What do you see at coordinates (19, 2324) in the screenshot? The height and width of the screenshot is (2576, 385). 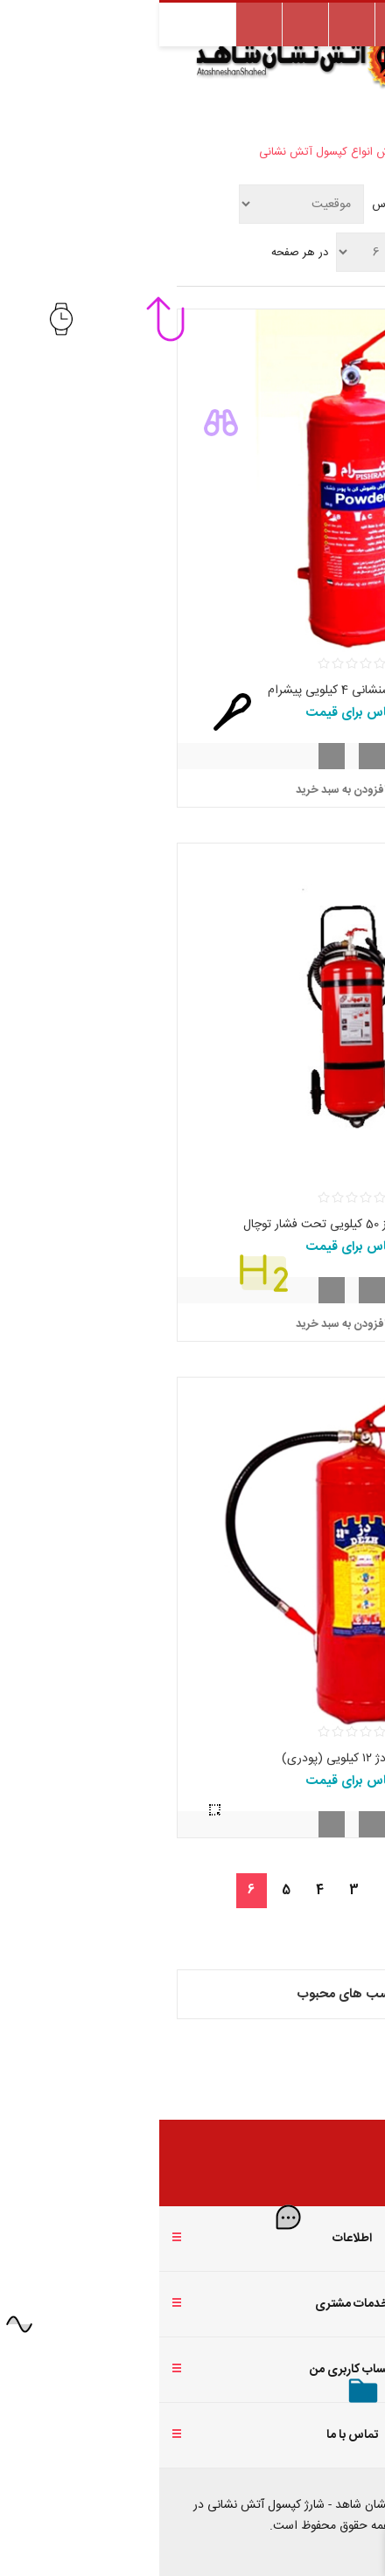 I see `adjust audio or sound wave settings` at bounding box center [19, 2324].